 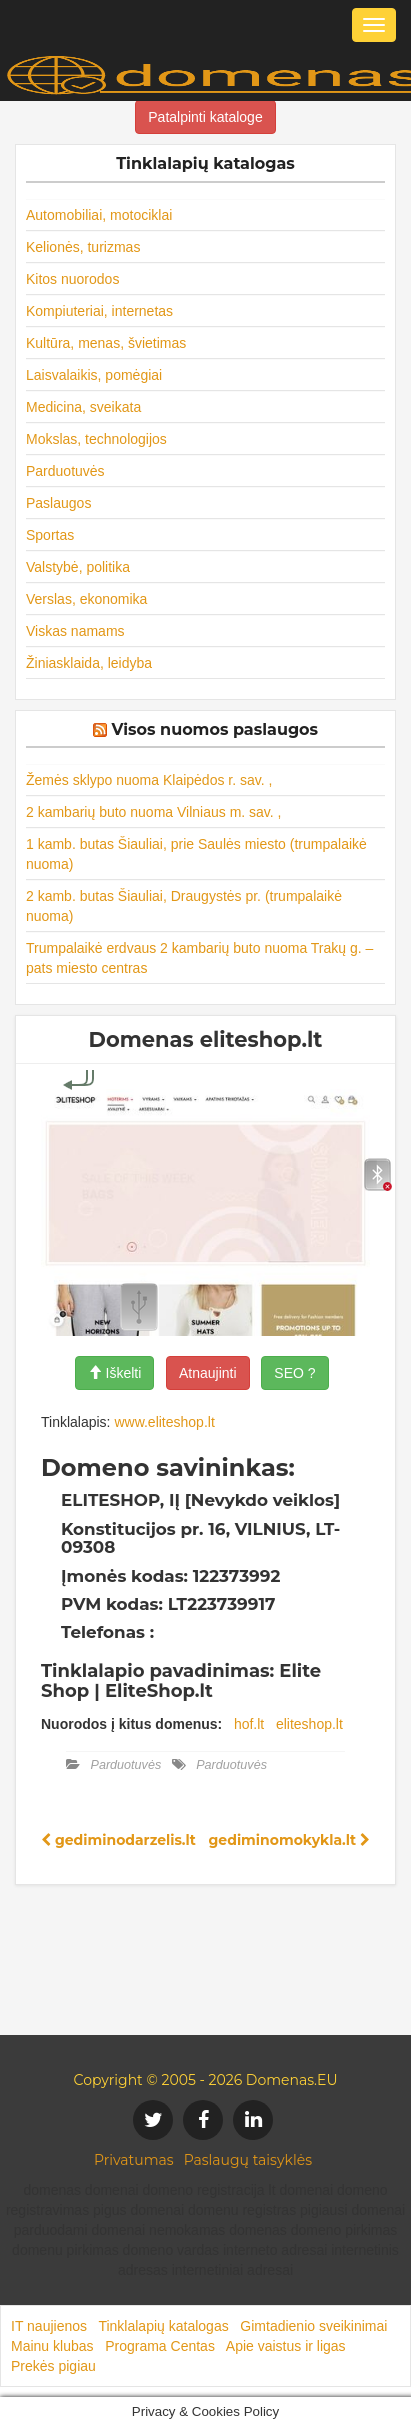 I want to click on reply to all recipients in an email thread, so click(x=78, y=1078).